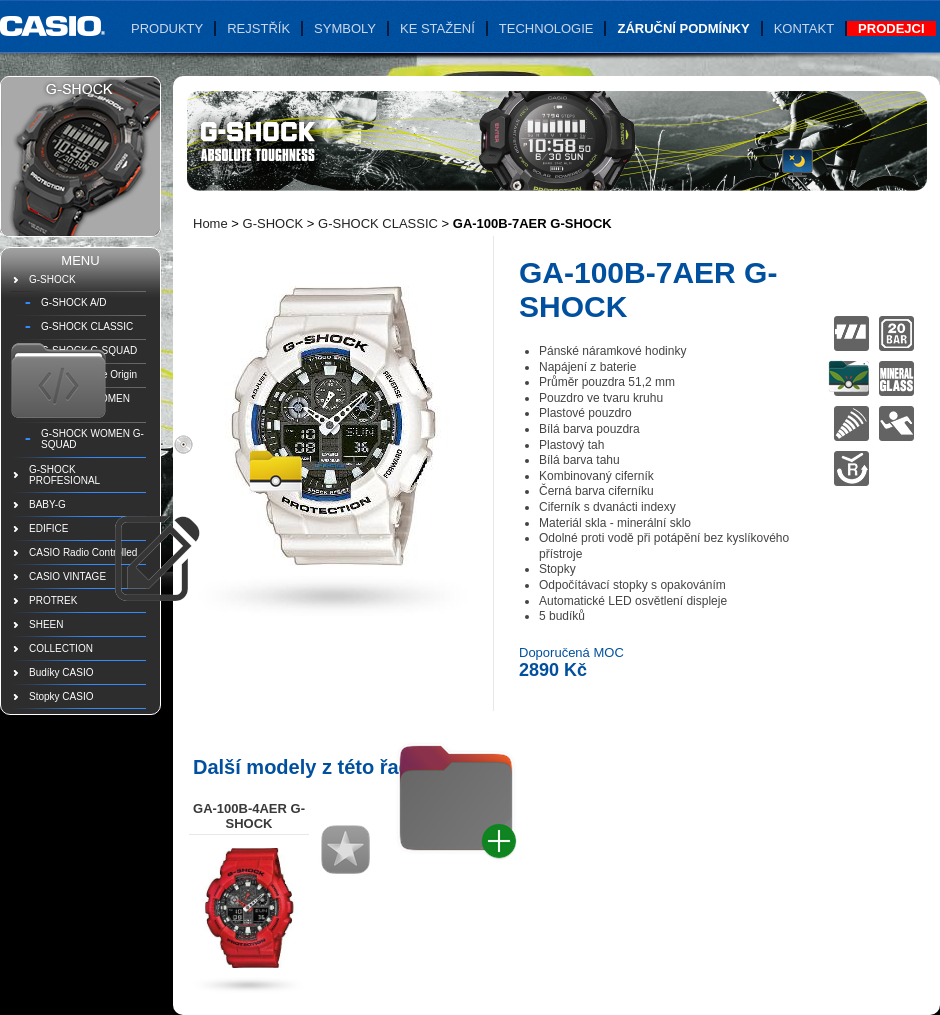 This screenshot has height=1015, width=940. I want to click on open folder containing pokémon park ball game files, so click(848, 377).